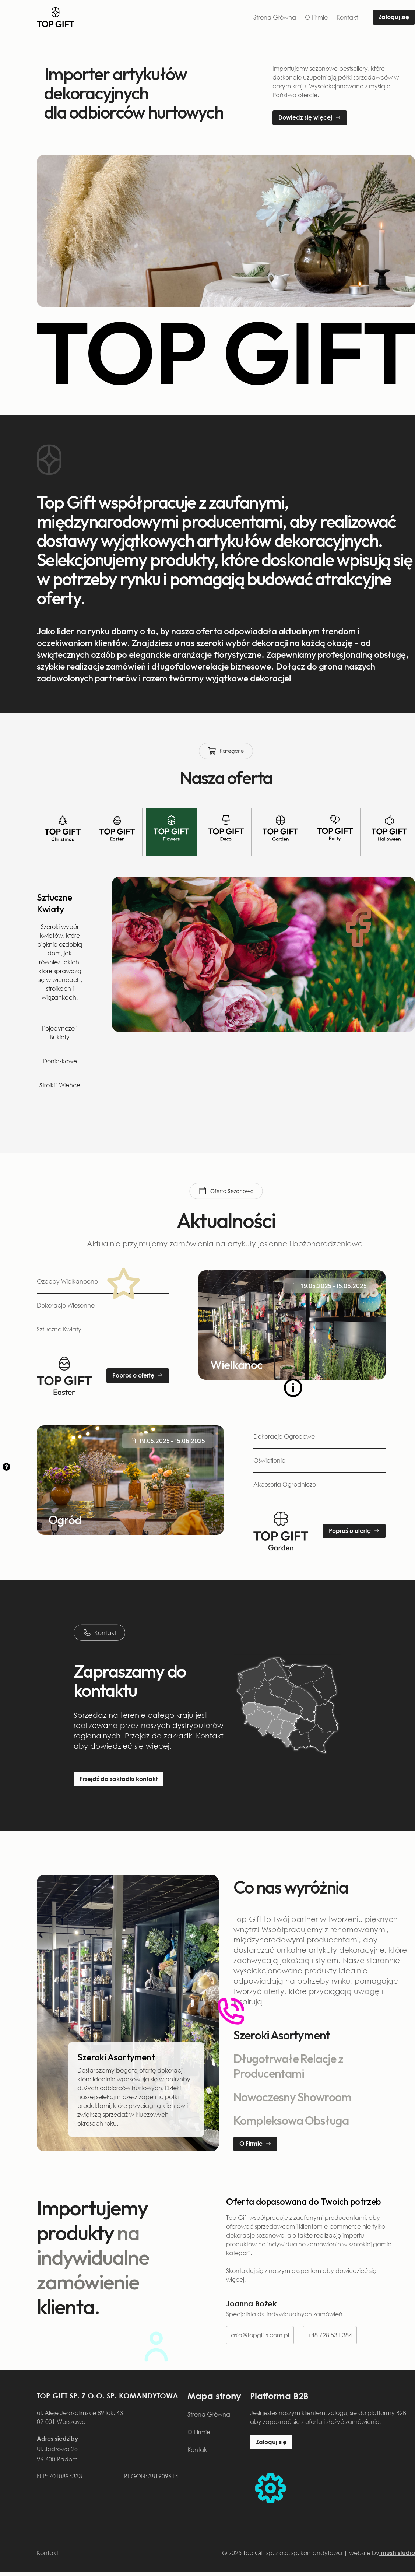  I want to click on view more information, so click(293, 1388).